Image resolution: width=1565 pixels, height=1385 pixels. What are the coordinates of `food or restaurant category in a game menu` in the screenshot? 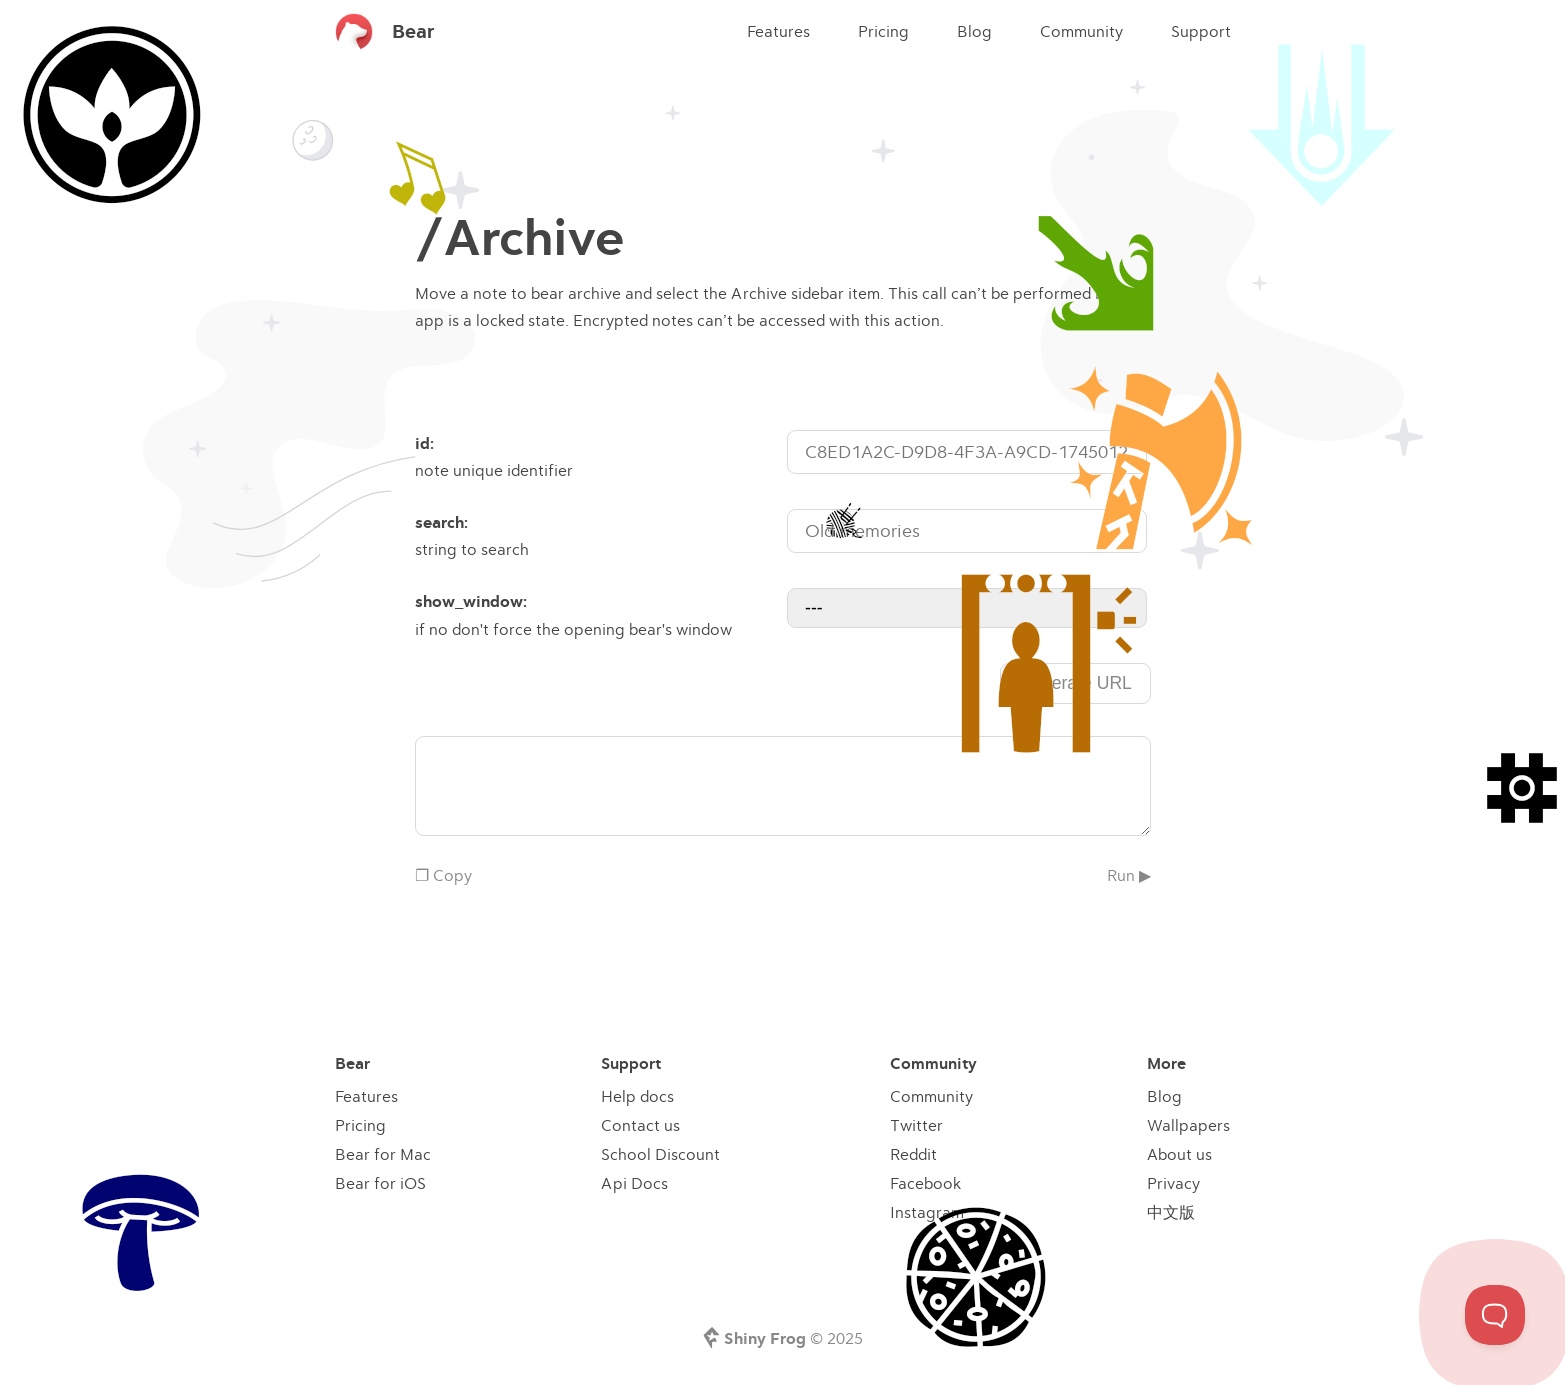 It's located at (976, 1277).